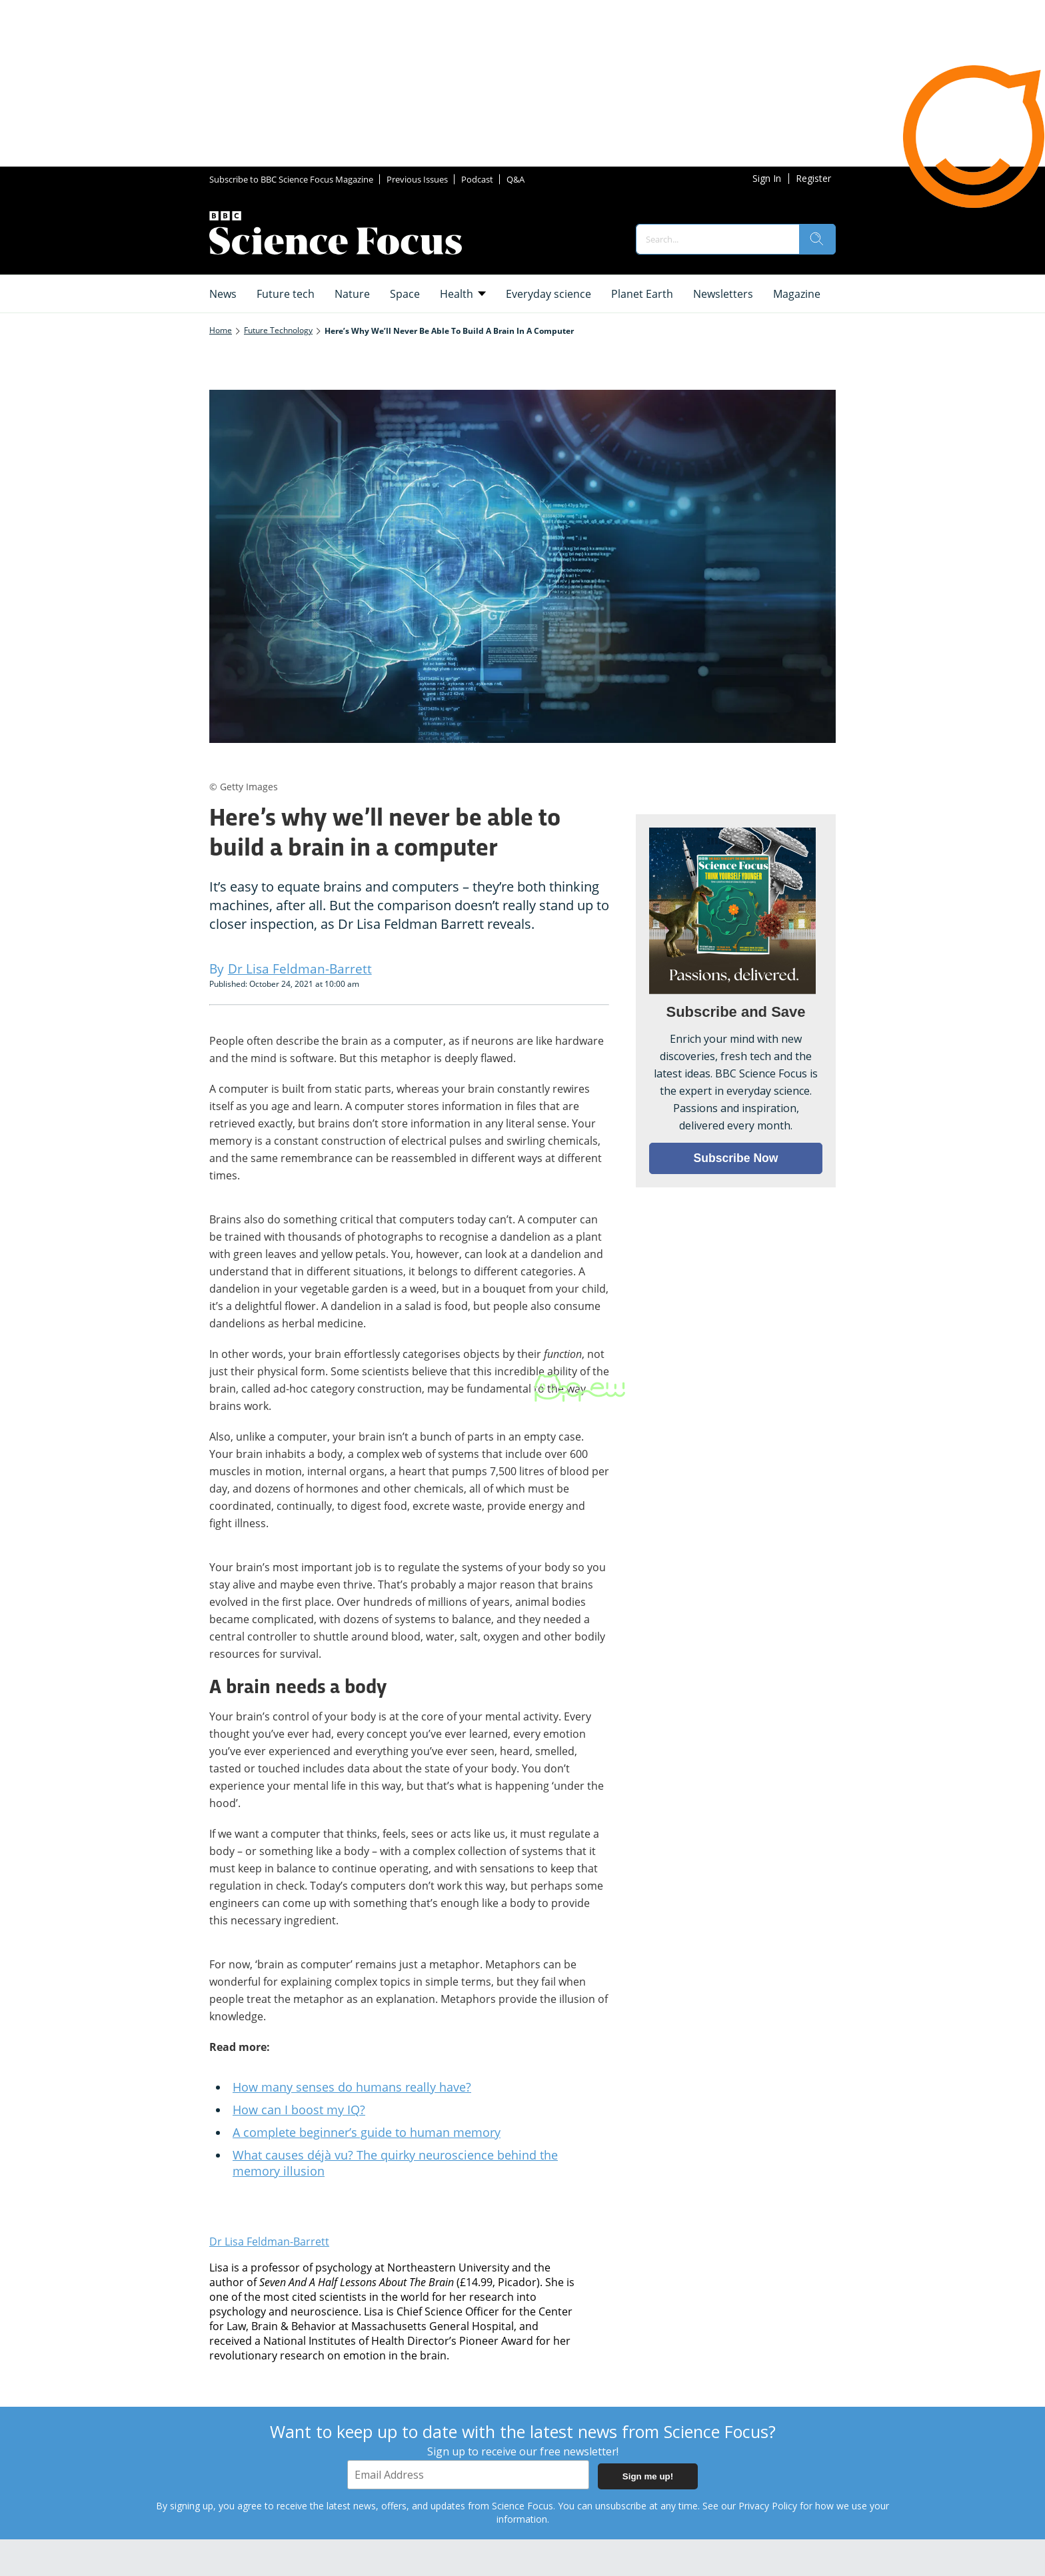  What do you see at coordinates (580, 1388) in the screenshot?
I see `open the picrew avatar maker app` at bounding box center [580, 1388].